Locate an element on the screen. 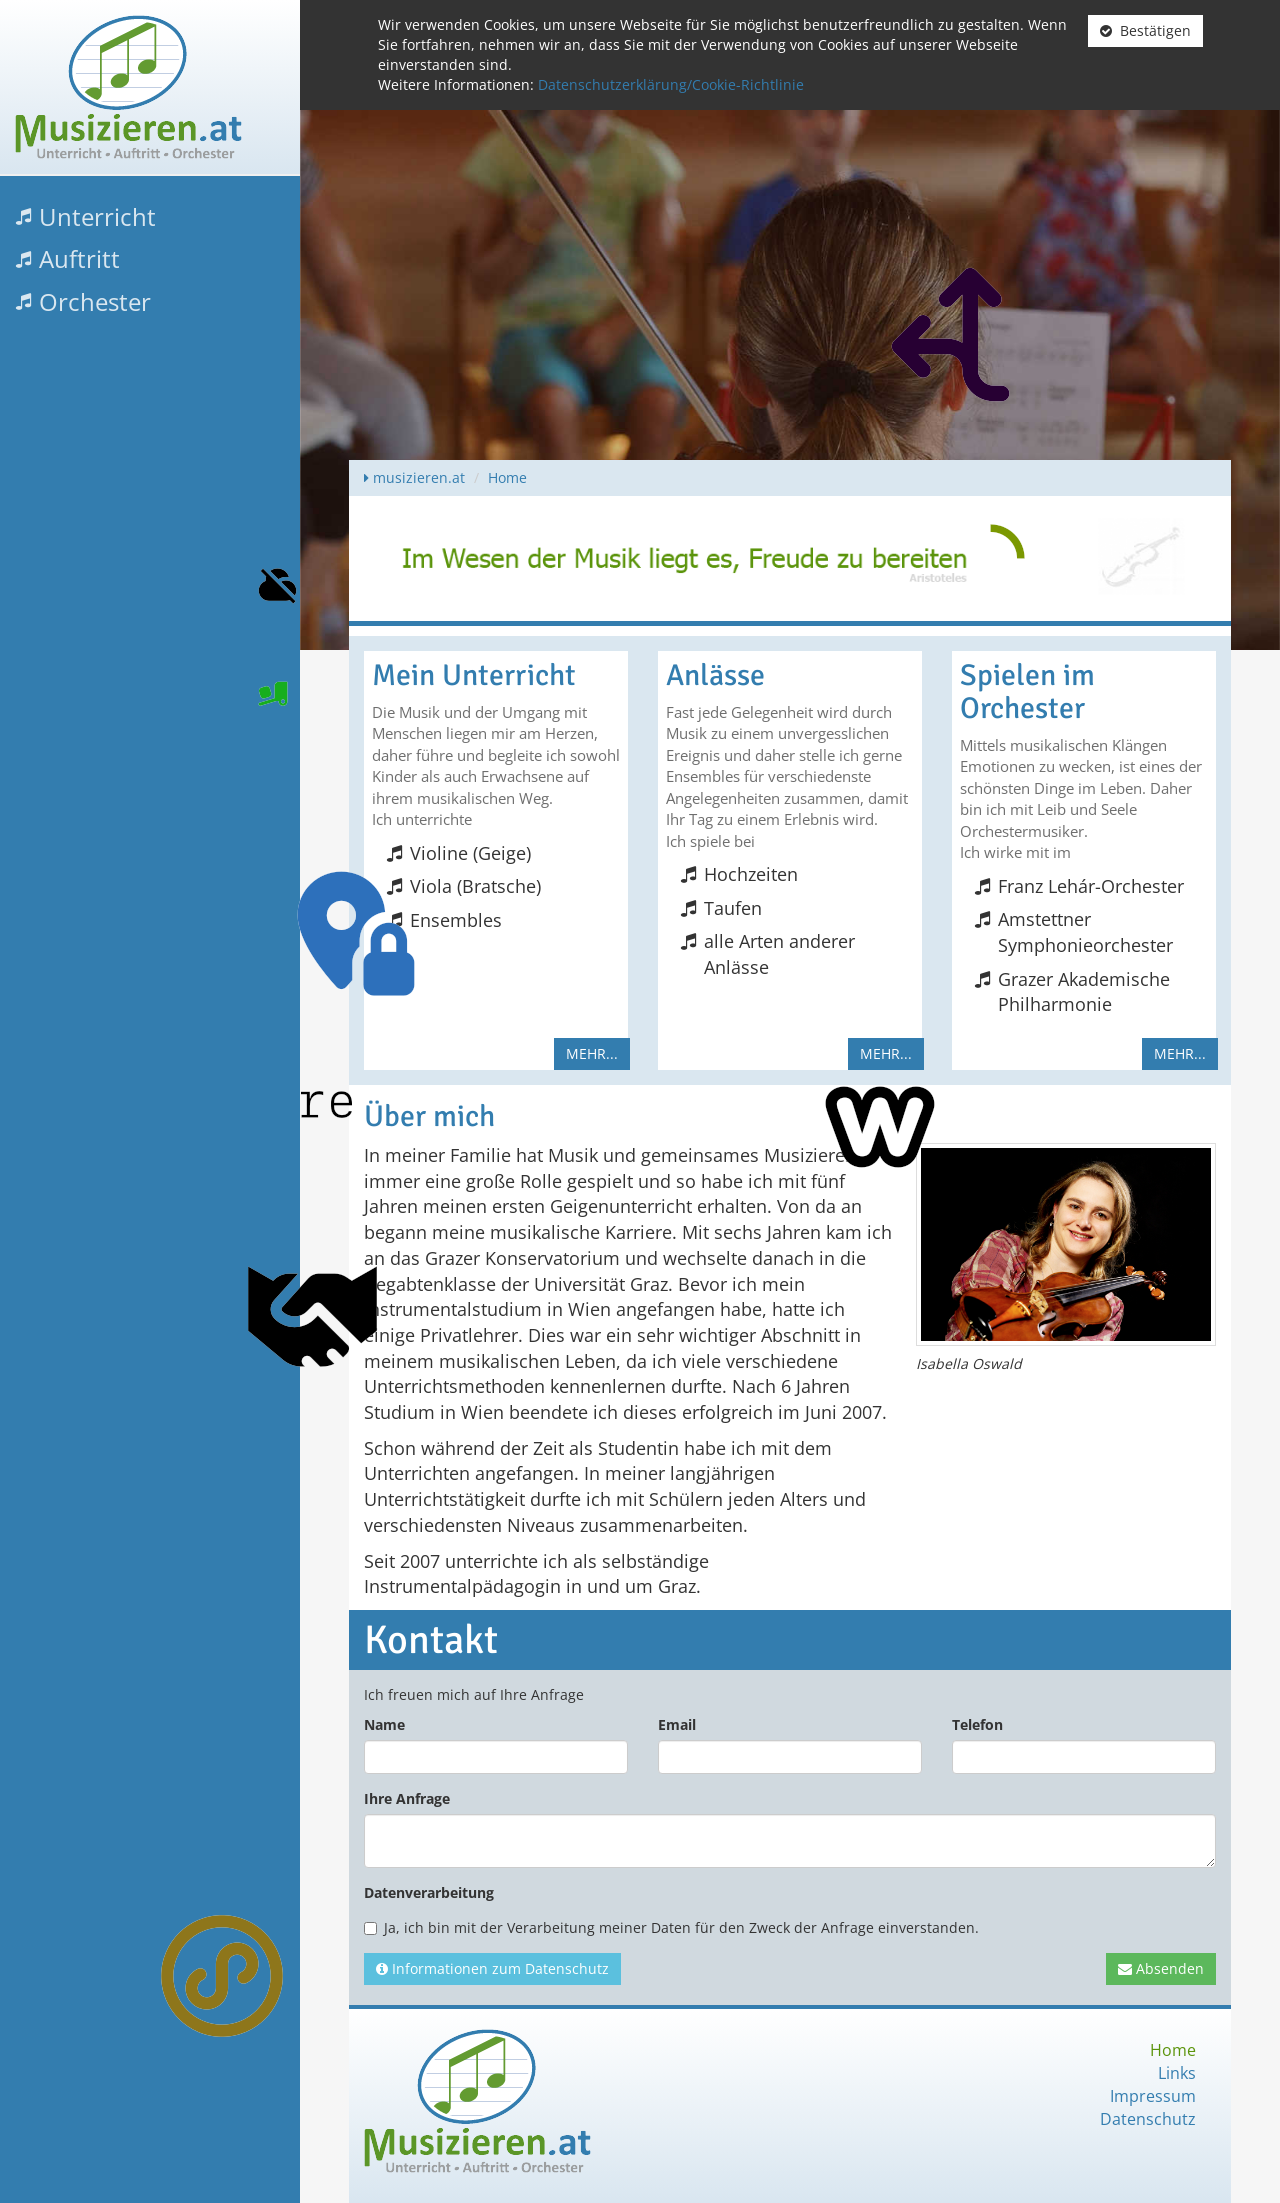 The width and height of the screenshot is (1280, 2203). cloud sync is disabled or unavailable is located at coordinates (277, 585).